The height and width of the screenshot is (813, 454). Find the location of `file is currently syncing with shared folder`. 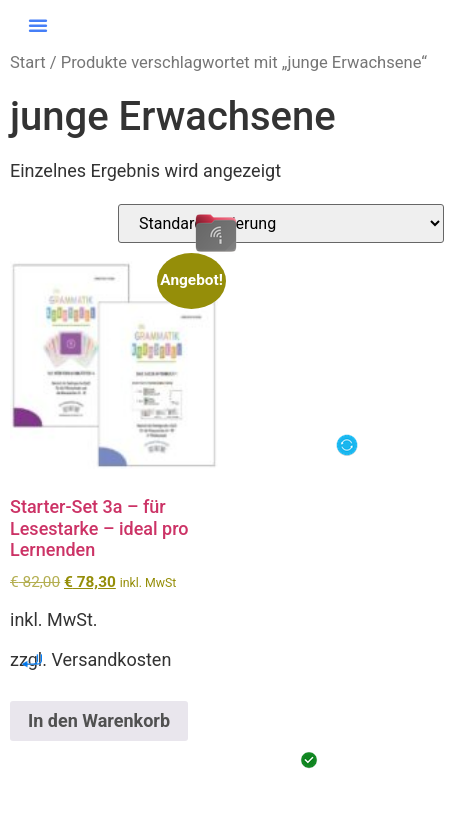

file is currently syncing with shared folder is located at coordinates (347, 445).